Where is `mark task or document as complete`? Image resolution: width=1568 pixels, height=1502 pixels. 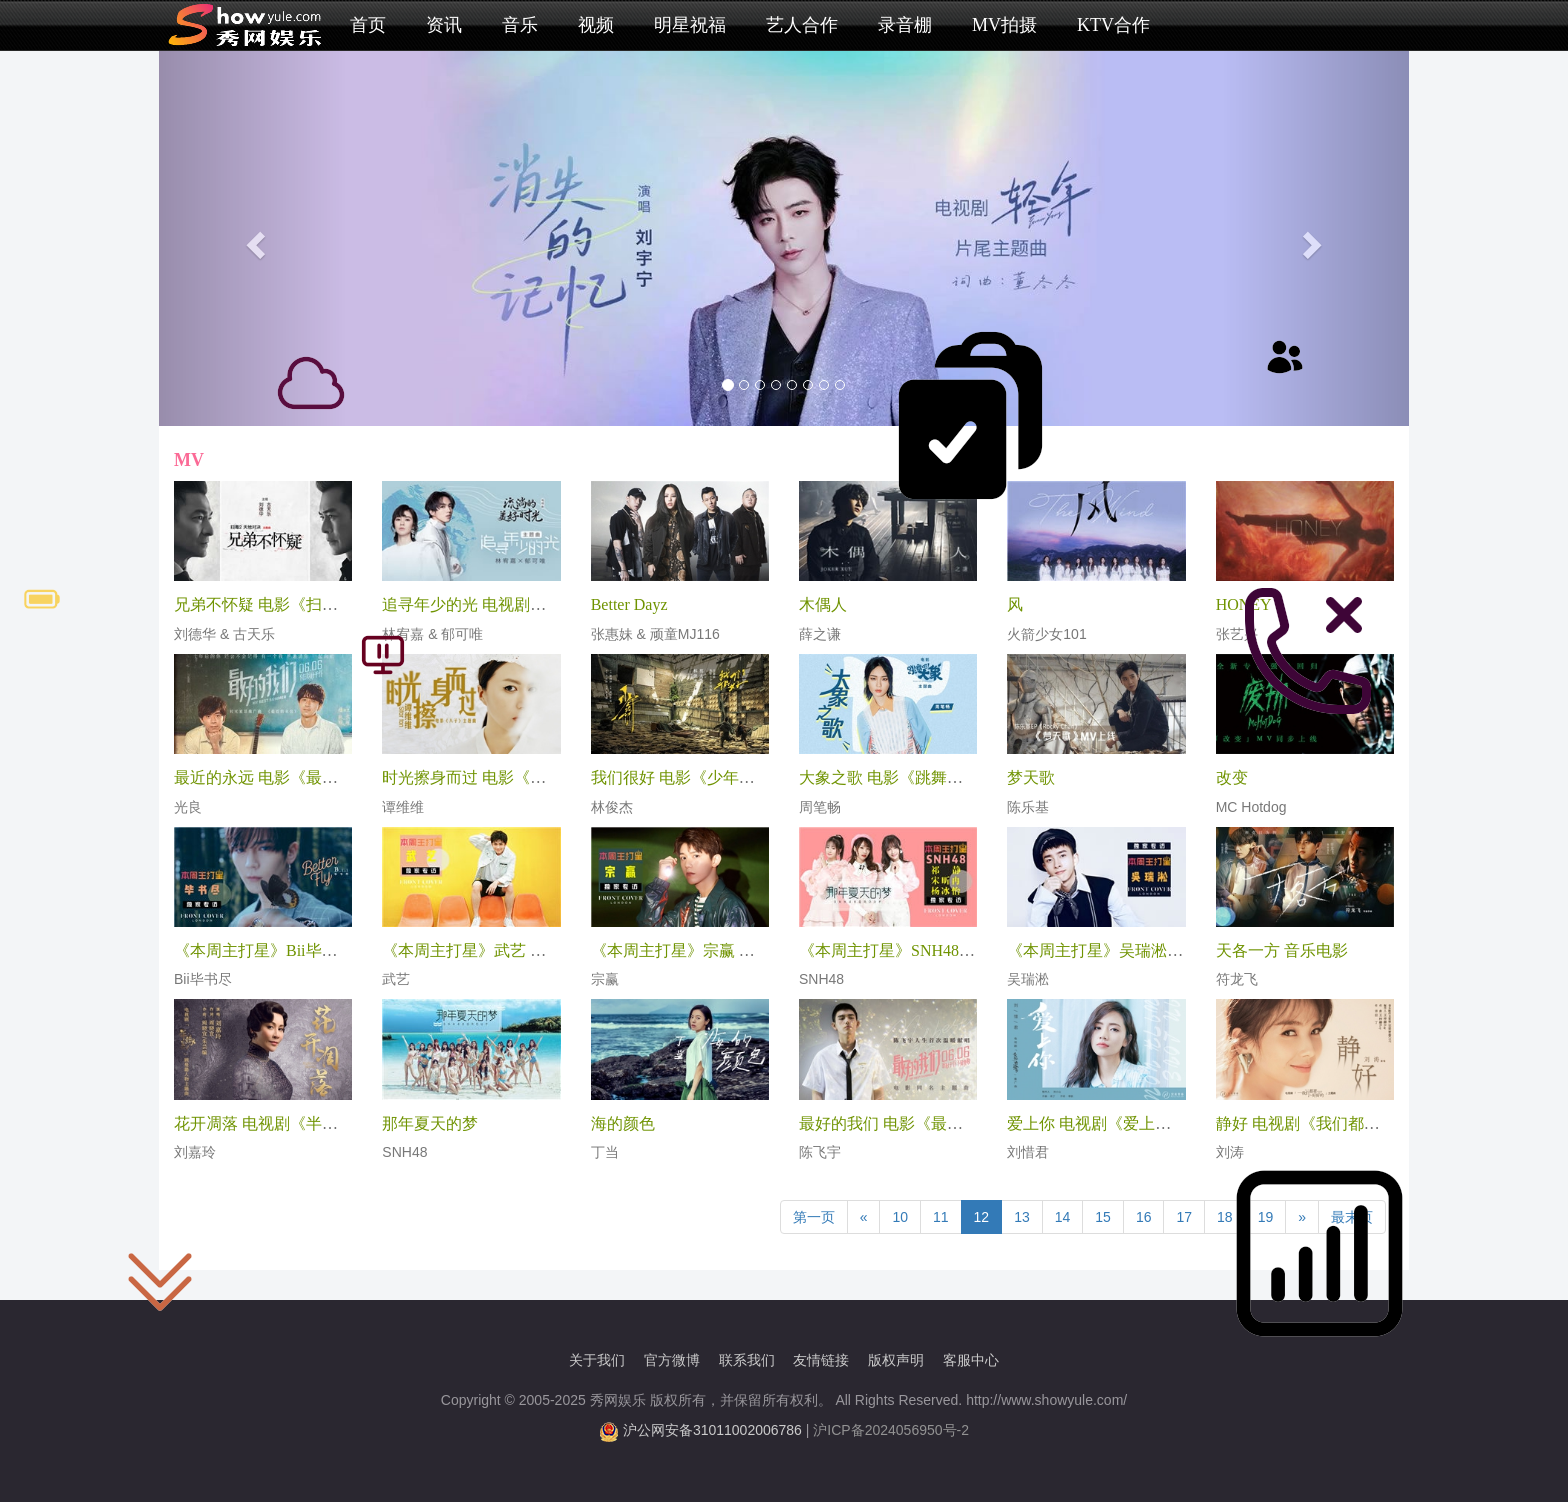 mark task or document as complete is located at coordinates (970, 415).